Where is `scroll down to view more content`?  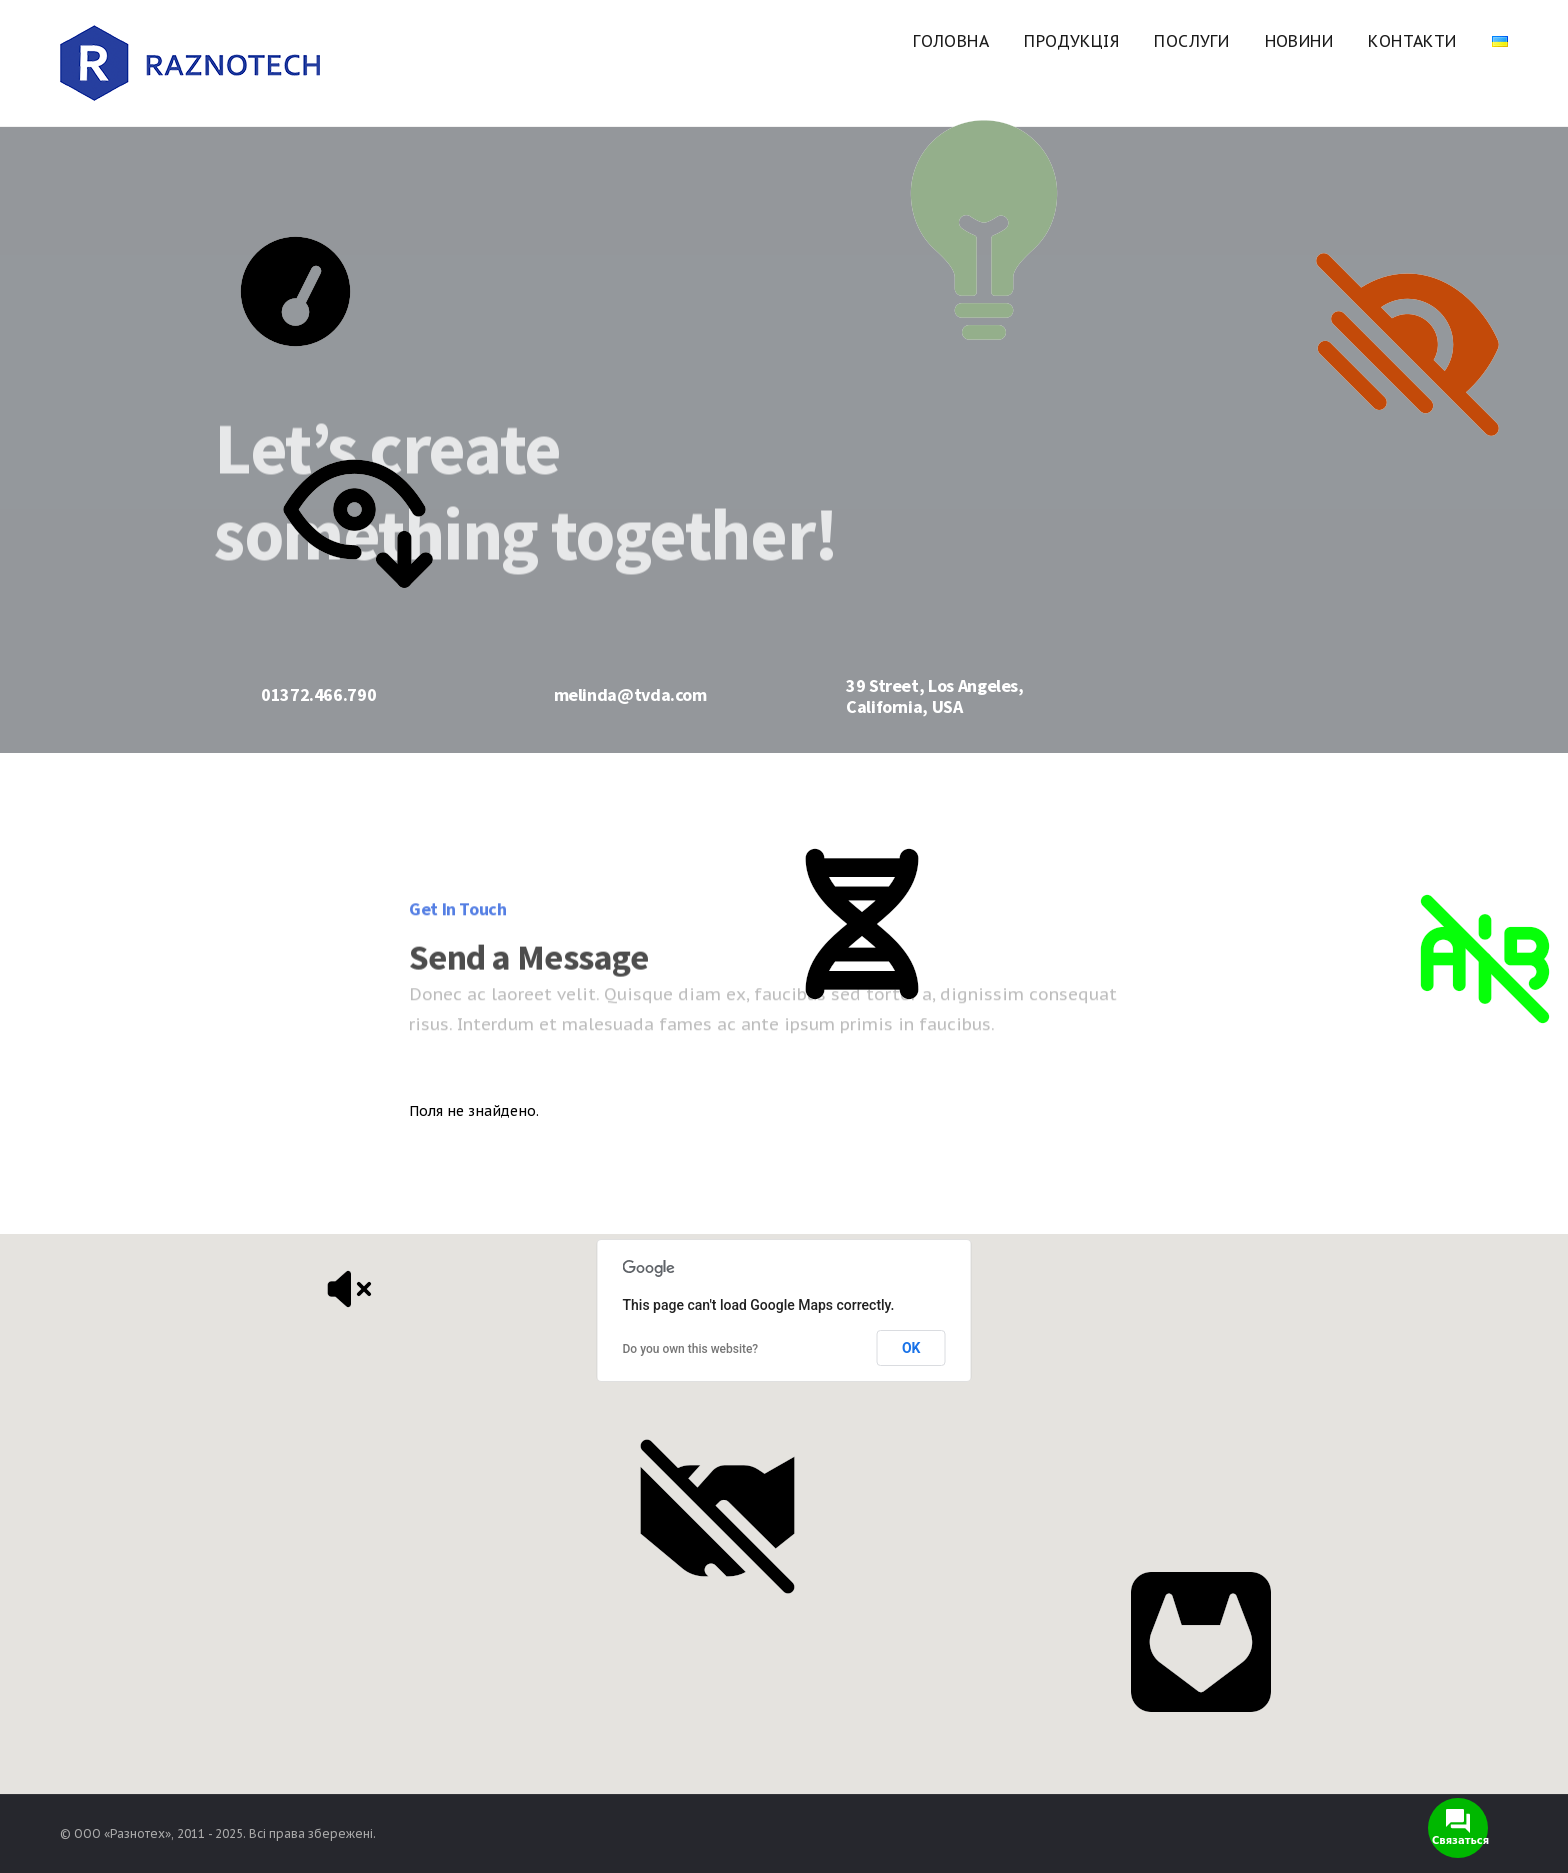
scroll down to view more content is located at coordinates (354, 509).